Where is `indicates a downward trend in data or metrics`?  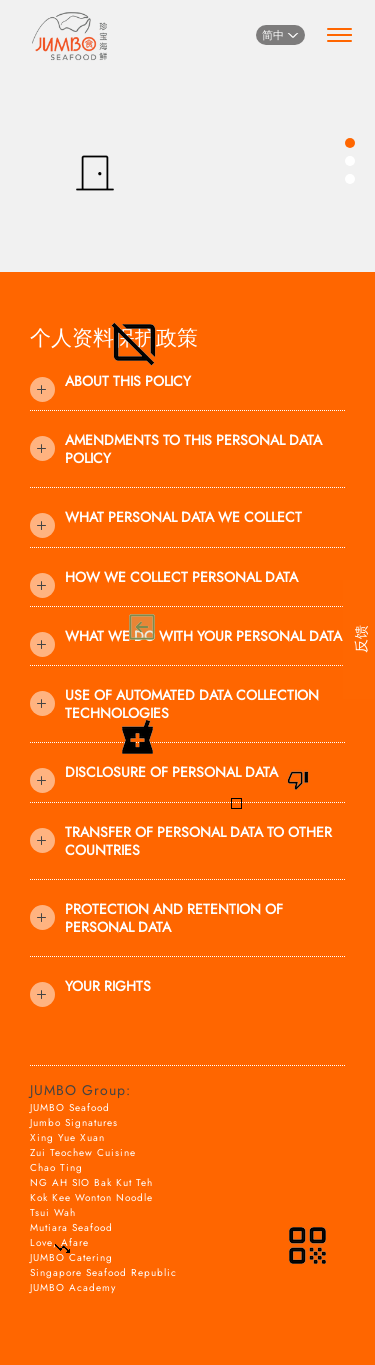 indicates a downward trend in data or metrics is located at coordinates (62, 1248).